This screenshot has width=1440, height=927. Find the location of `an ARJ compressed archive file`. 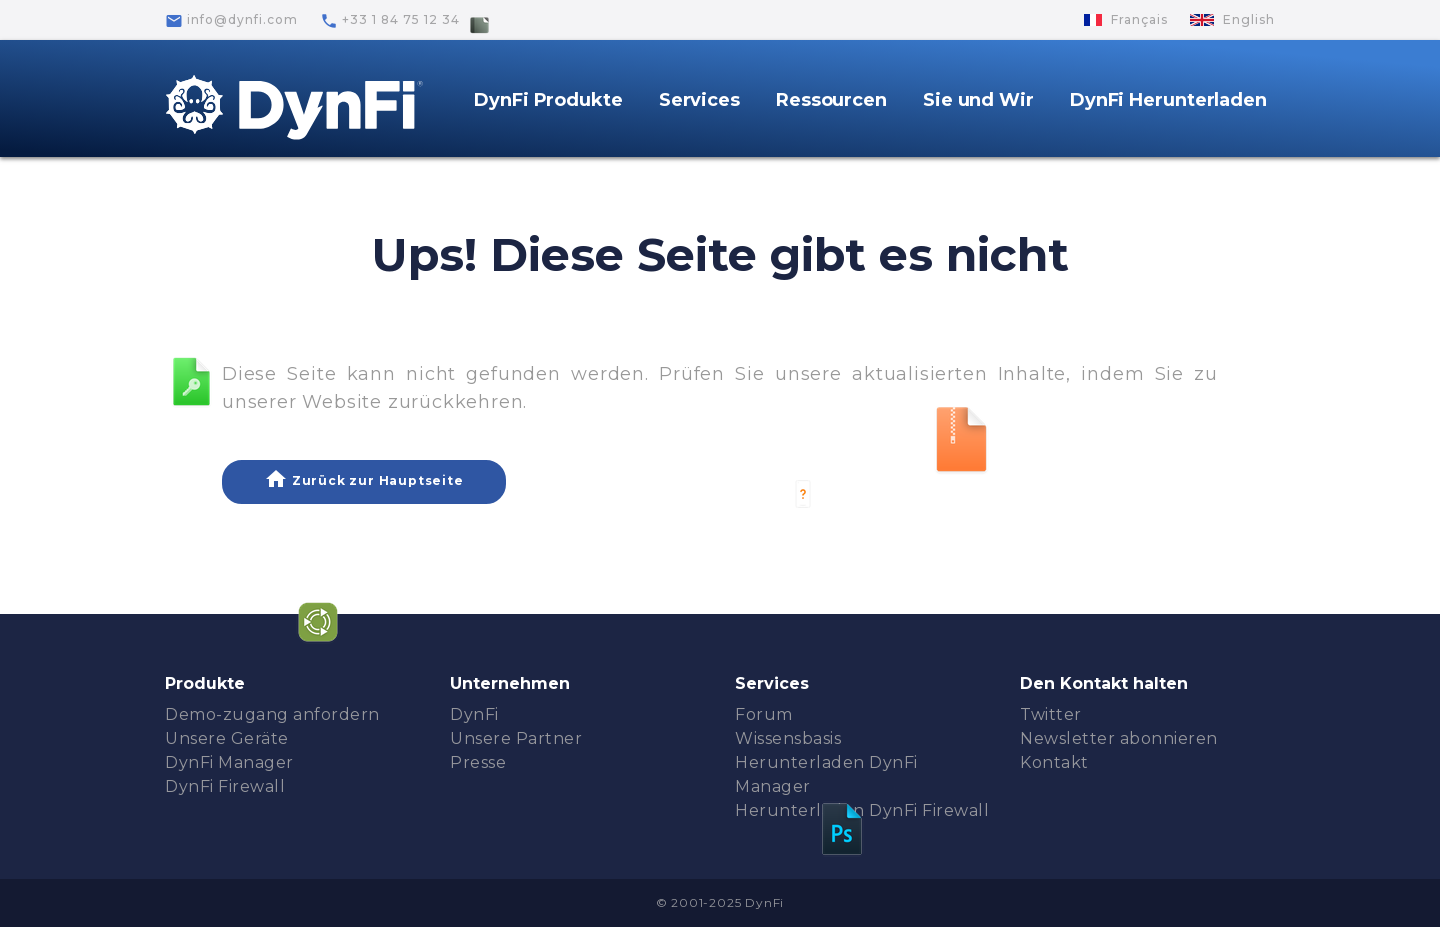

an ARJ compressed archive file is located at coordinates (961, 440).